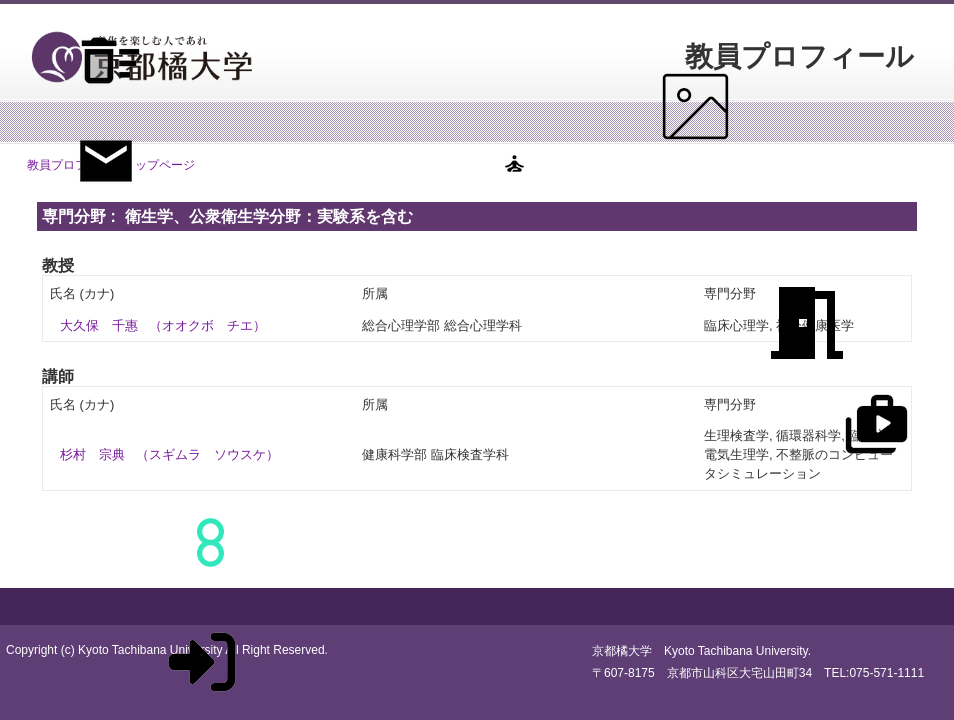 Image resolution: width=954 pixels, height=720 pixels. I want to click on access meditation or mindfulness features, so click(514, 163).